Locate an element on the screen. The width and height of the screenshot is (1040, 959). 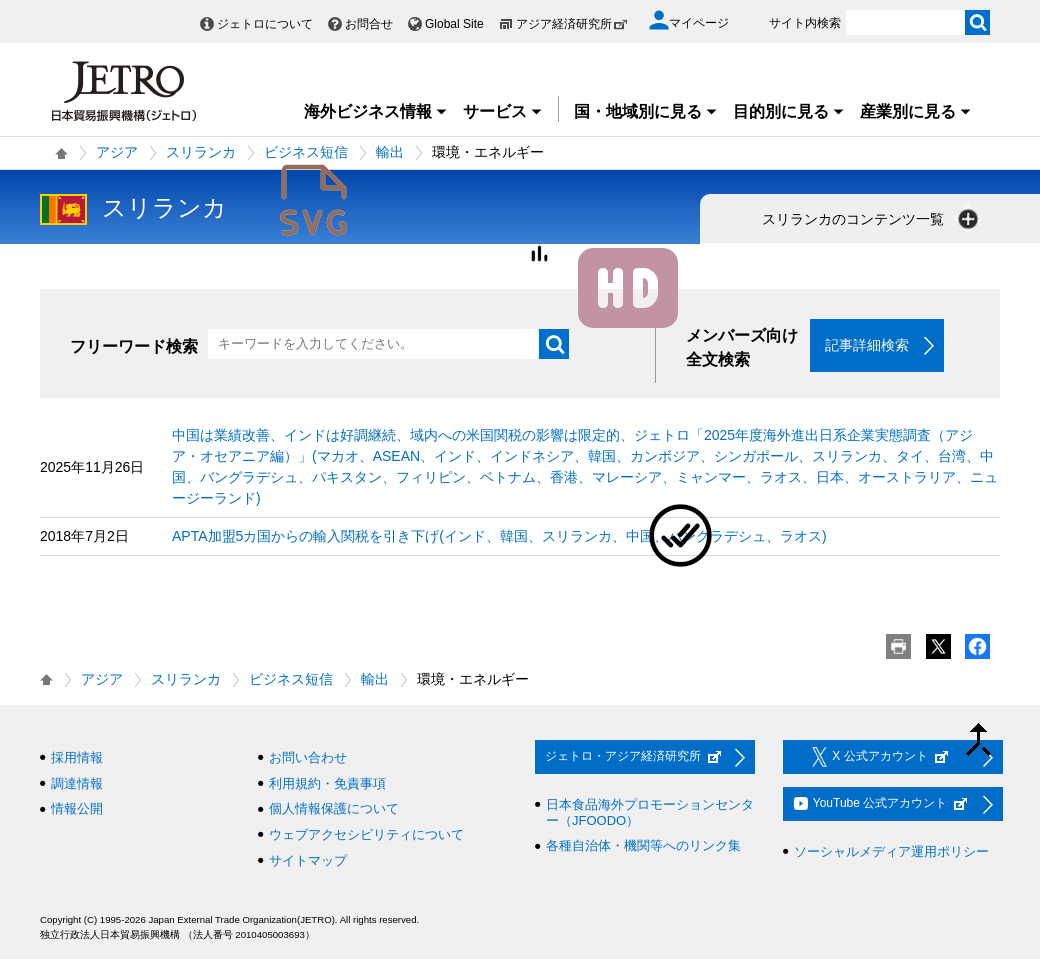
view analytics or statistics is located at coordinates (539, 253).